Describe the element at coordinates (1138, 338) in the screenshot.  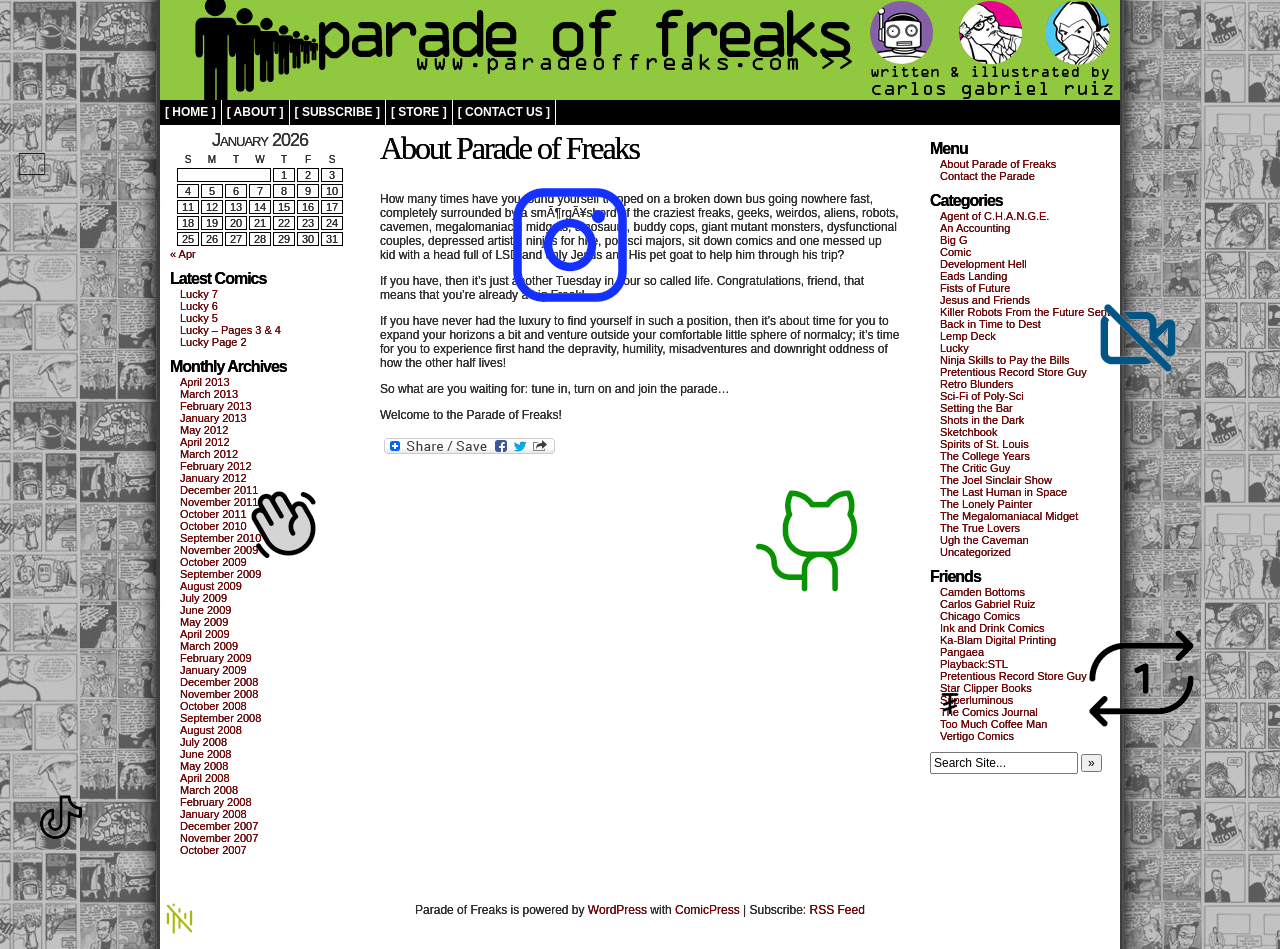
I see `video camera is turned off` at that location.